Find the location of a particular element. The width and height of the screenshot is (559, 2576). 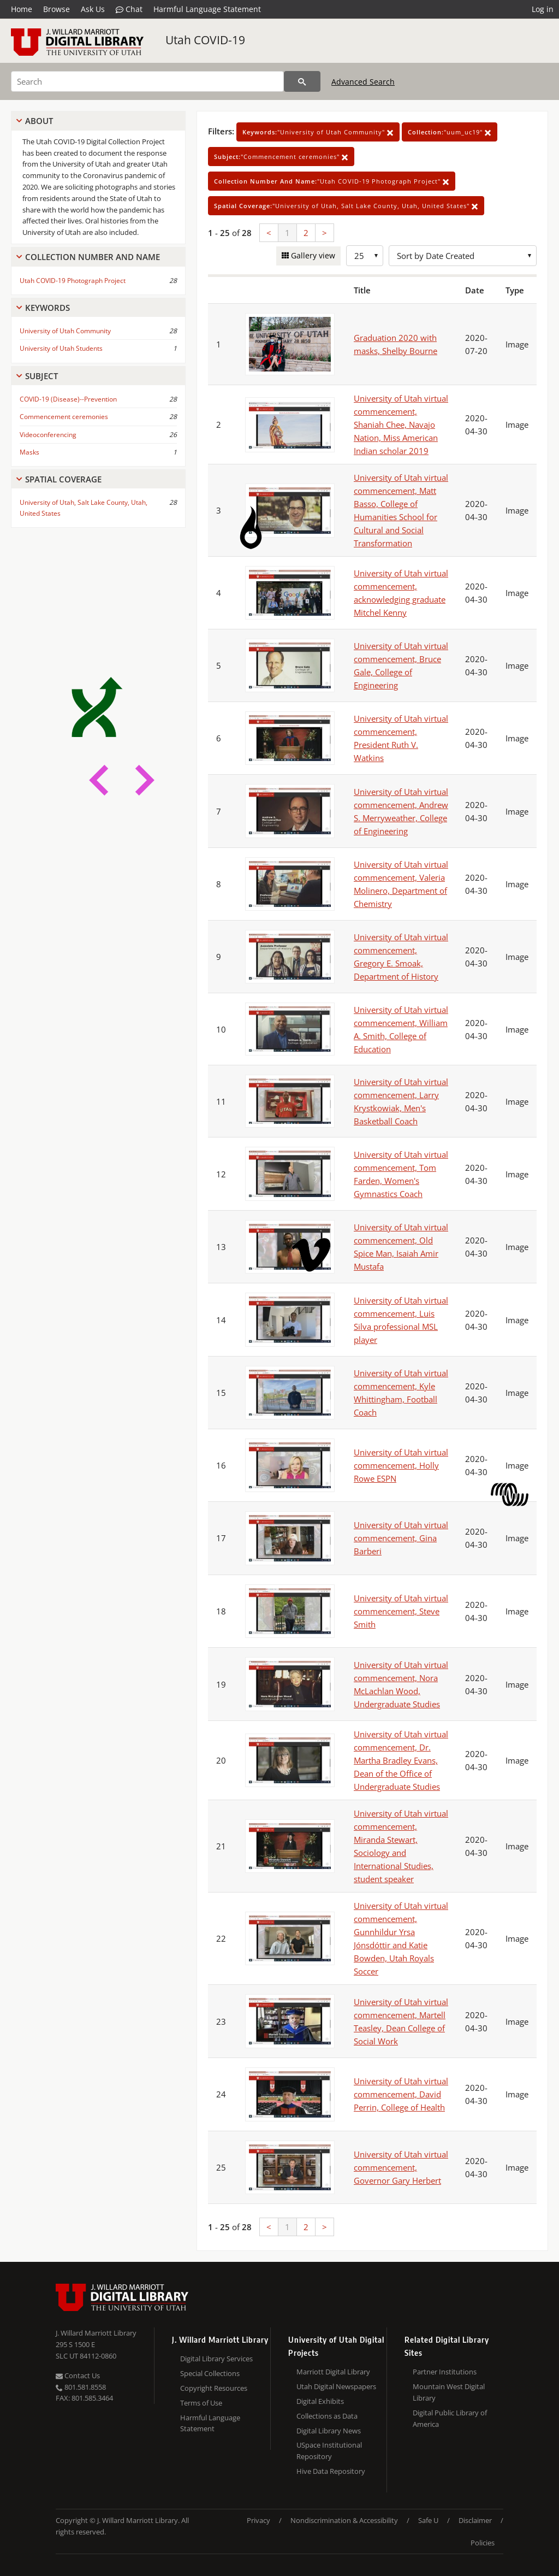

open the Vimeo app is located at coordinates (312, 1254).